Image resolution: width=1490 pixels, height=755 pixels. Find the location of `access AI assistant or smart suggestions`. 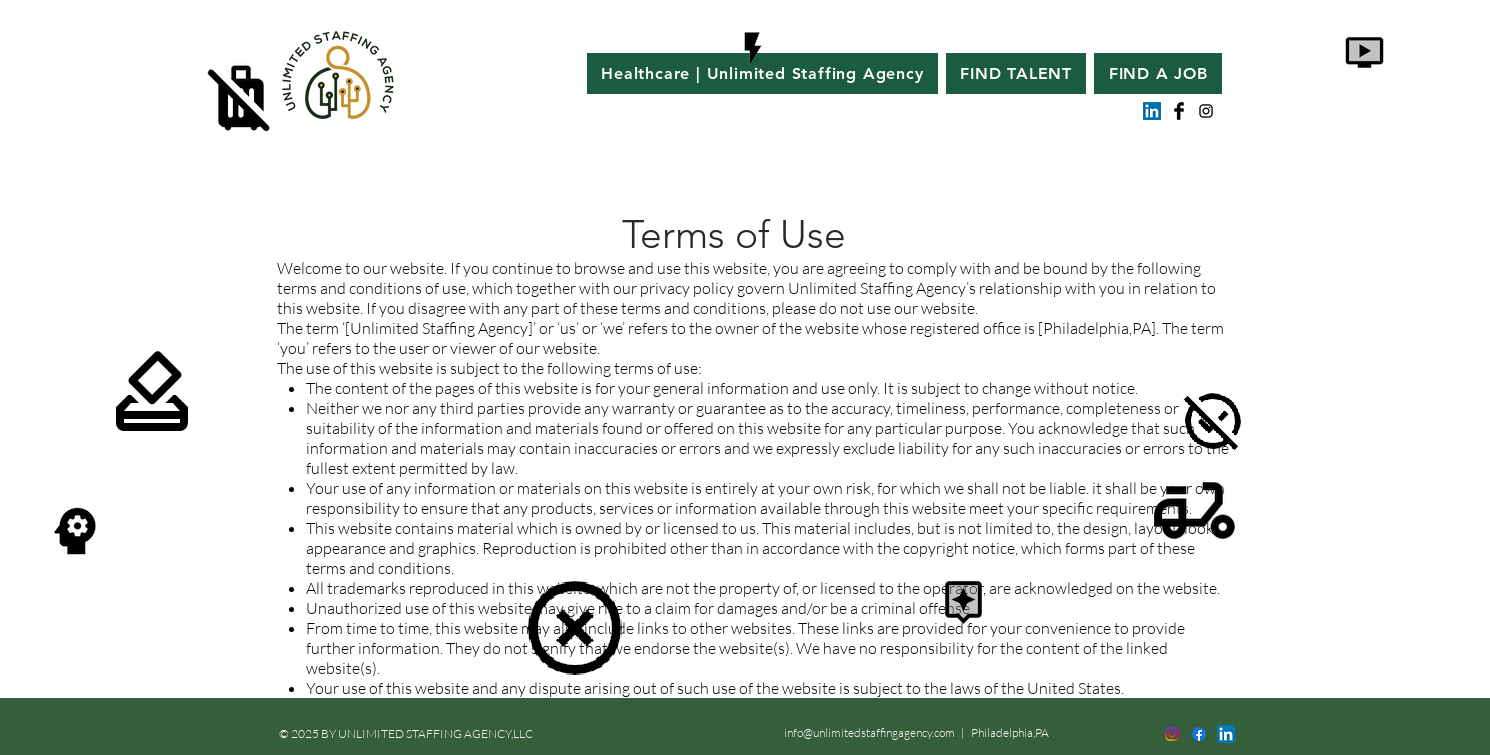

access AI assistant or smart suggestions is located at coordinates (963, 601).